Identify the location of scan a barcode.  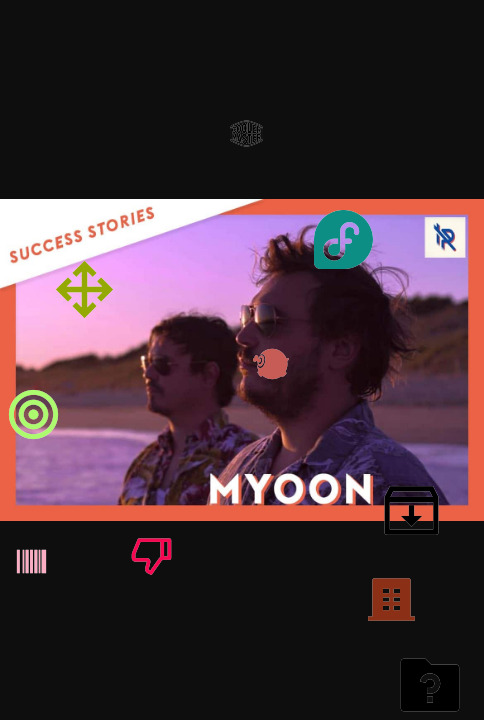
(31, 561).